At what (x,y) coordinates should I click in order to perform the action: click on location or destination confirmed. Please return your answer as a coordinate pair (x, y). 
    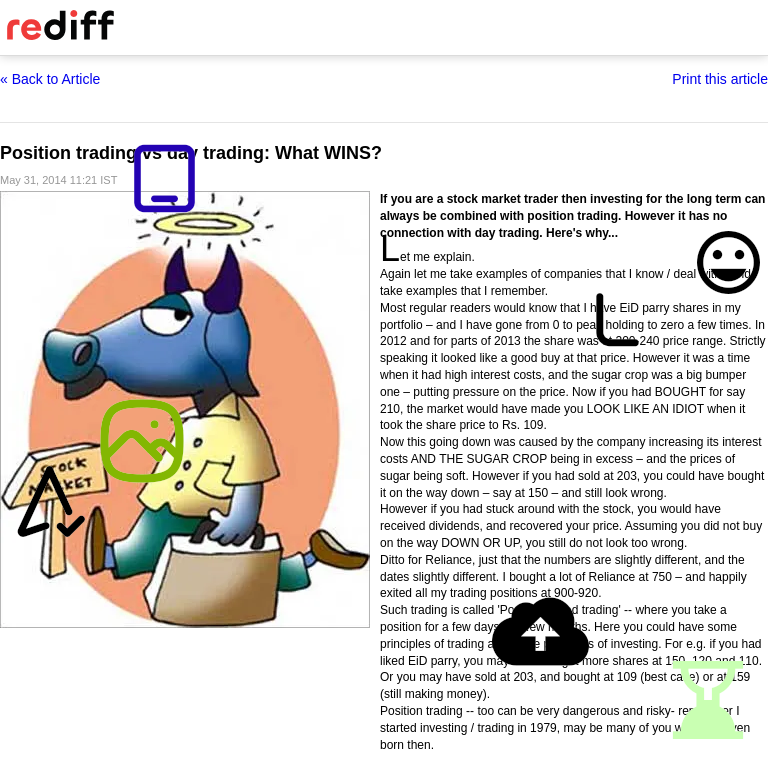
    Looking at the image, I should click on (49, 501).